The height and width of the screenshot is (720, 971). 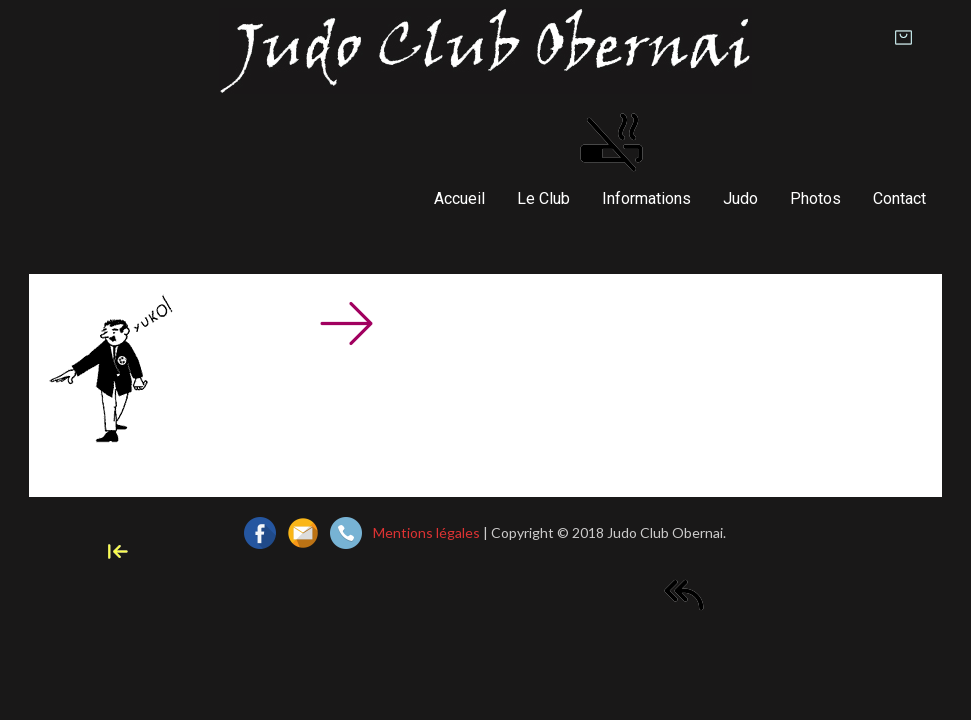 I want to click on skip to the beginning of a track or playlist, so click(x=117, y=551).